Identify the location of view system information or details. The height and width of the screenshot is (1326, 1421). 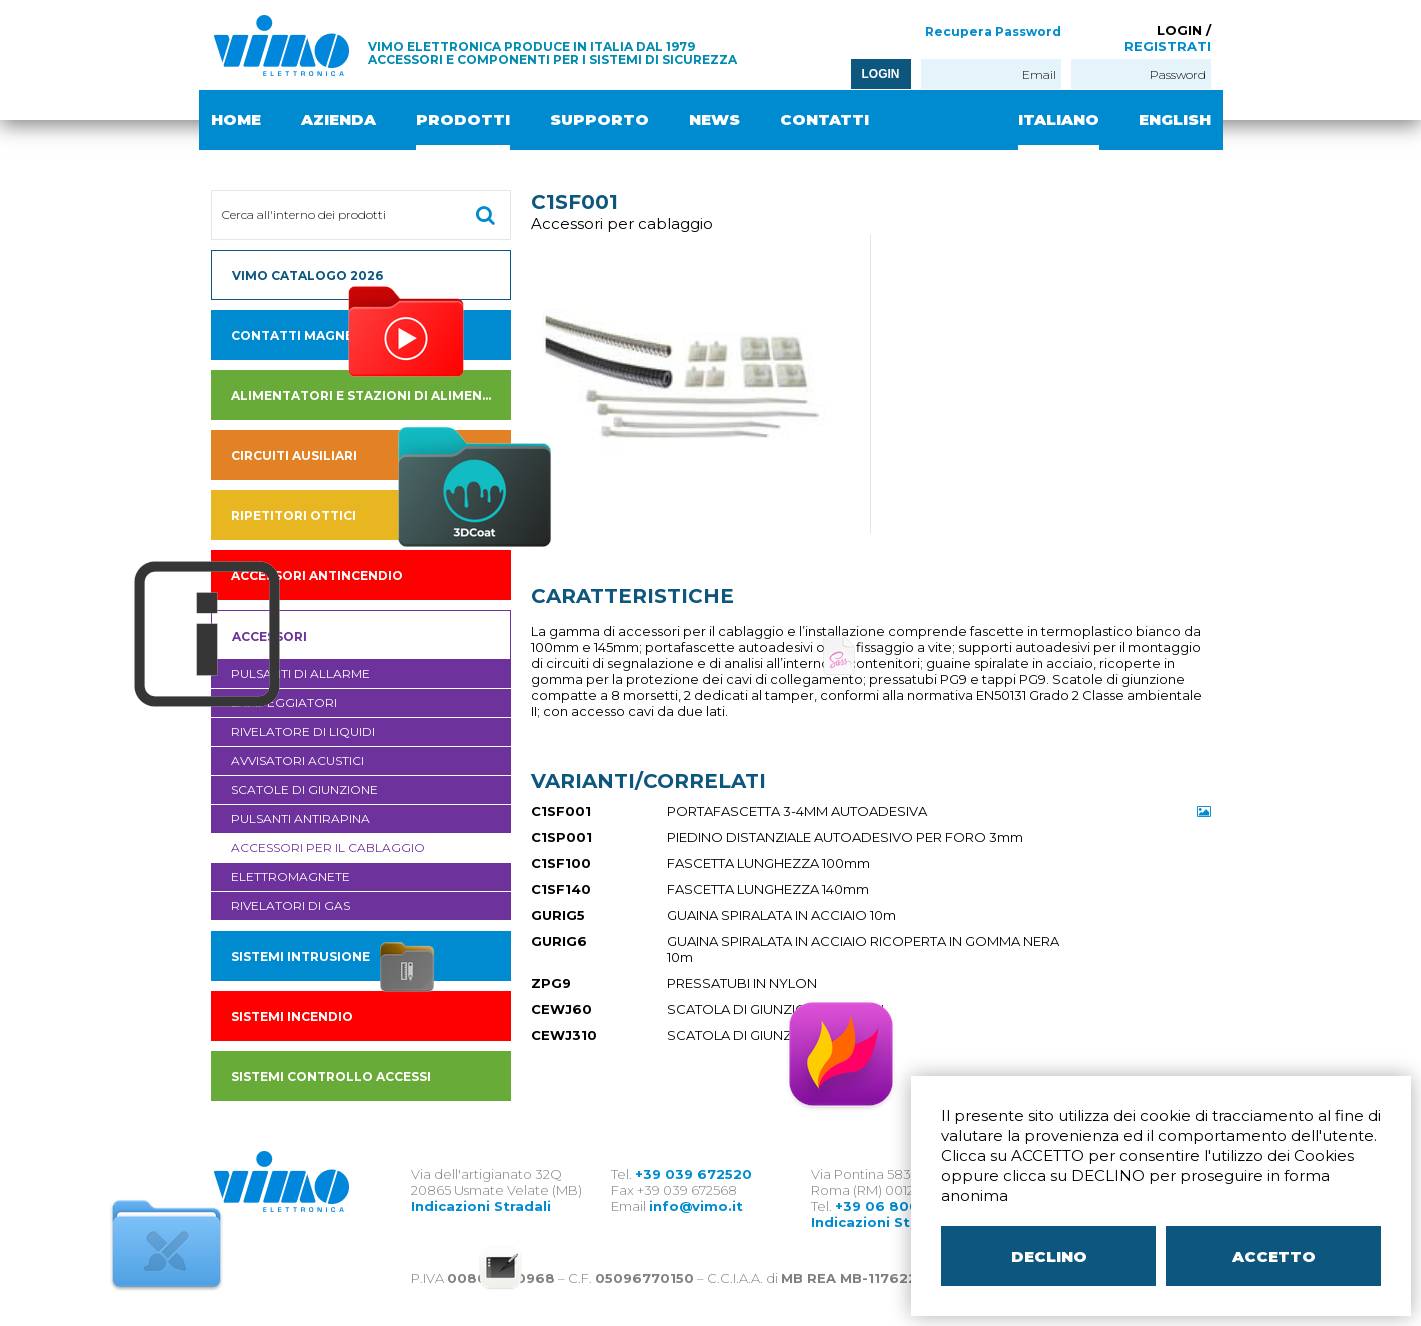
(207, 634).